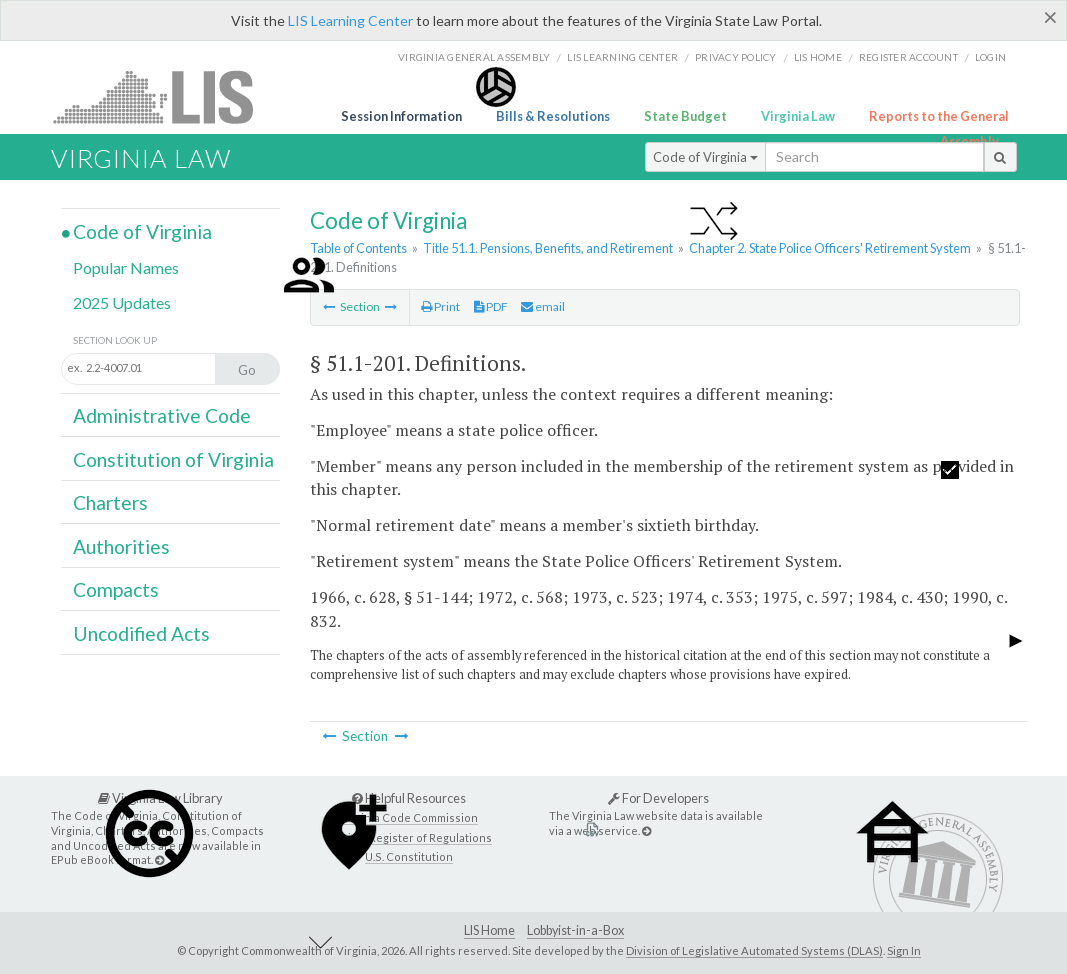 The height and width of the screenshot is (974, 1067). What do you see at coordinates (592, 829) in the screenshot?
I see `indicates a CSV file type` at bounding box center [592, 829].